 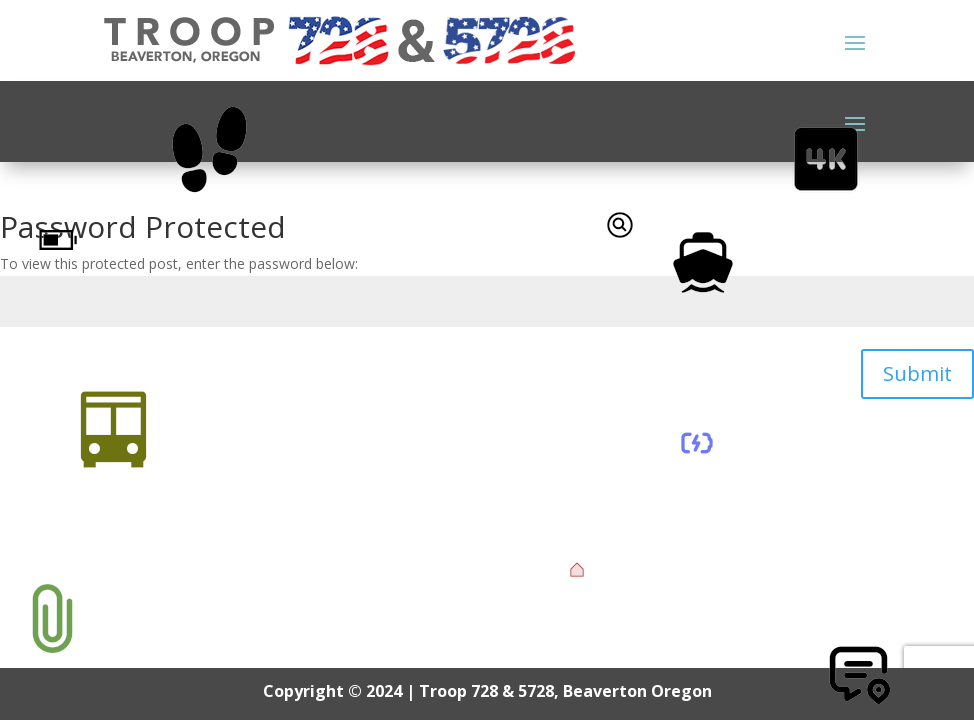 What do you see at coordinates (858, 672) in the screenshot?
I see `pin a message to a specific location` at bounding box center [858, 672].